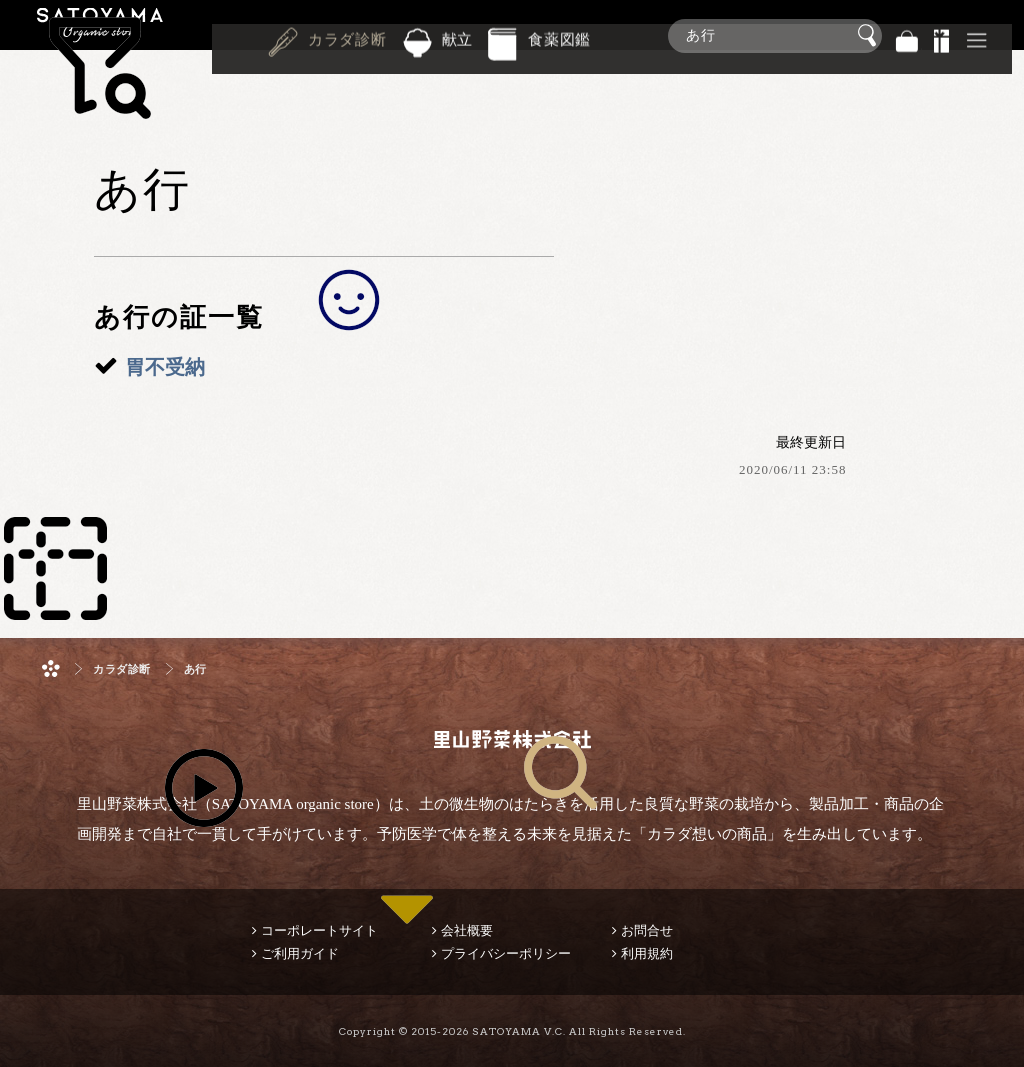 This screenshot has width=1024, height=1067. Describe the element at coordinates (407, 910) in the screenshot. I see `expand a dropdown menu` at that location.